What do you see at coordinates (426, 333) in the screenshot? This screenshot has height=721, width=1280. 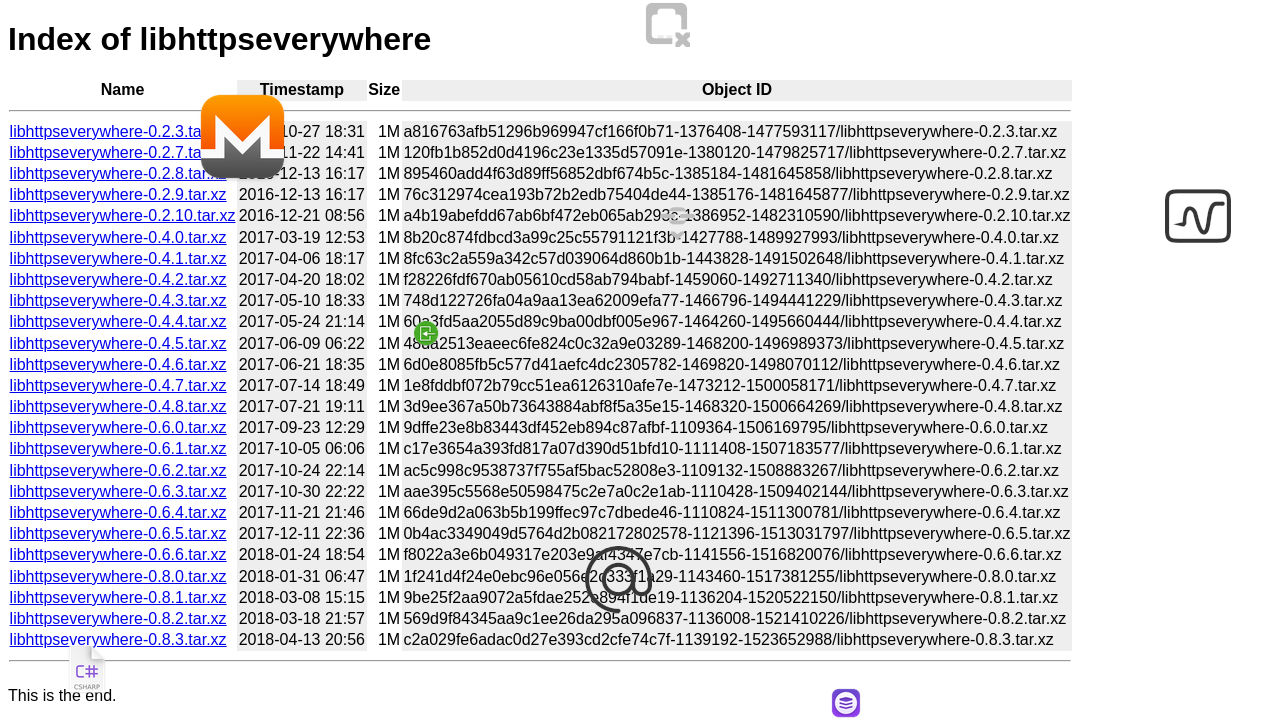 I see `log out of the current session` at bounding box center [426, 333].